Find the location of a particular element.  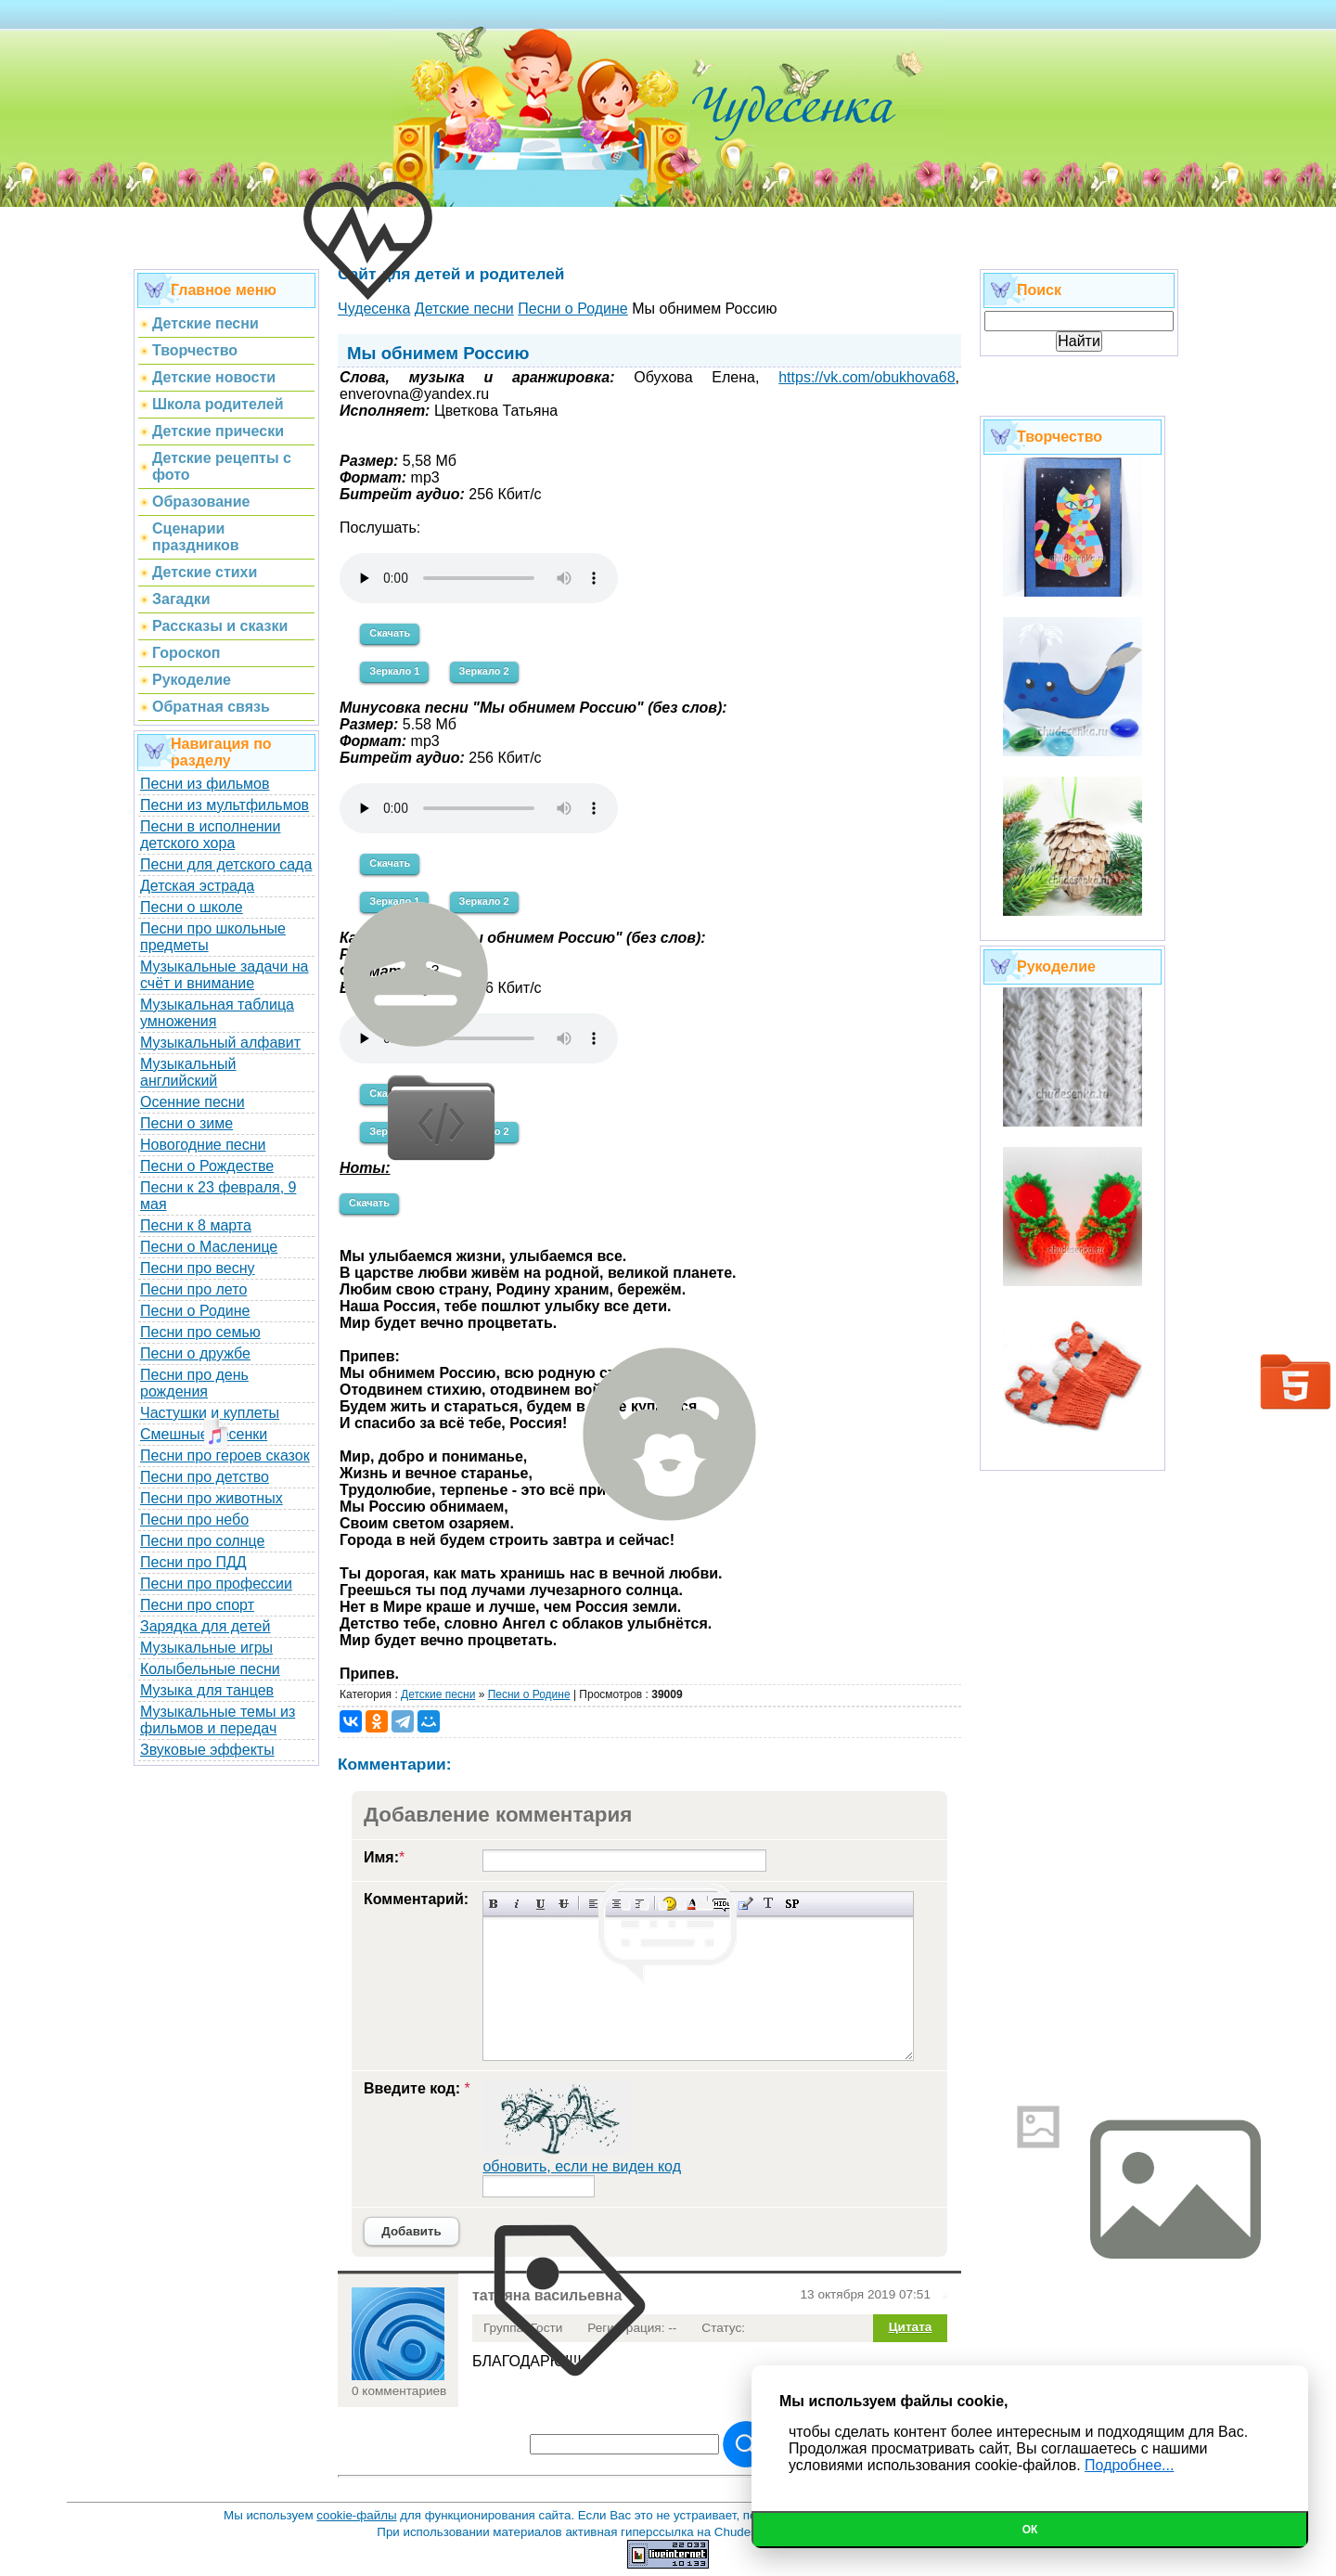

open folder containing HTML files is located at coordinates (1295, 1384).